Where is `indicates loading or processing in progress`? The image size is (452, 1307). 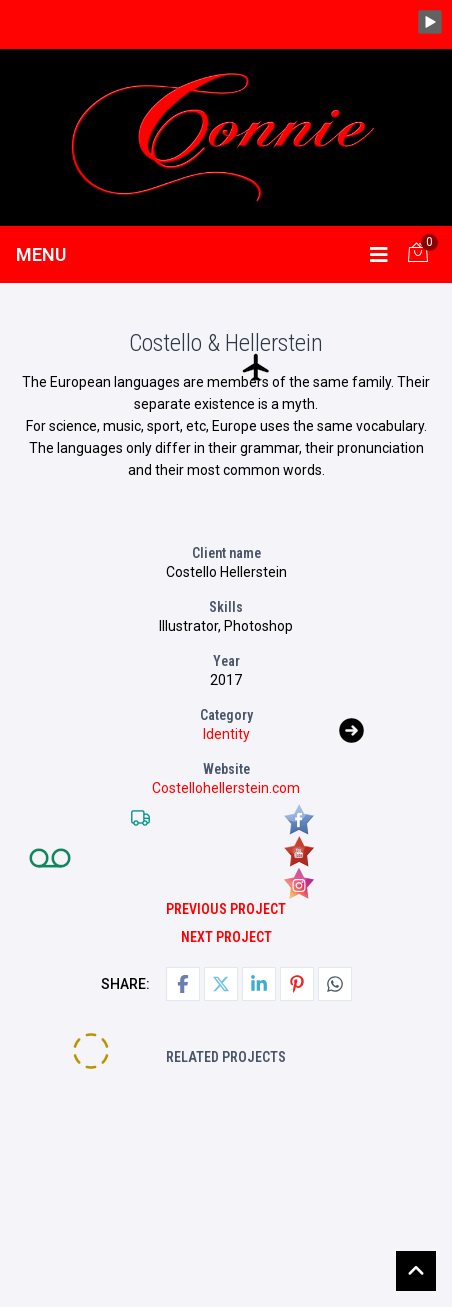 indicates loading or processing in progress is located at coordinates (91, 1051).